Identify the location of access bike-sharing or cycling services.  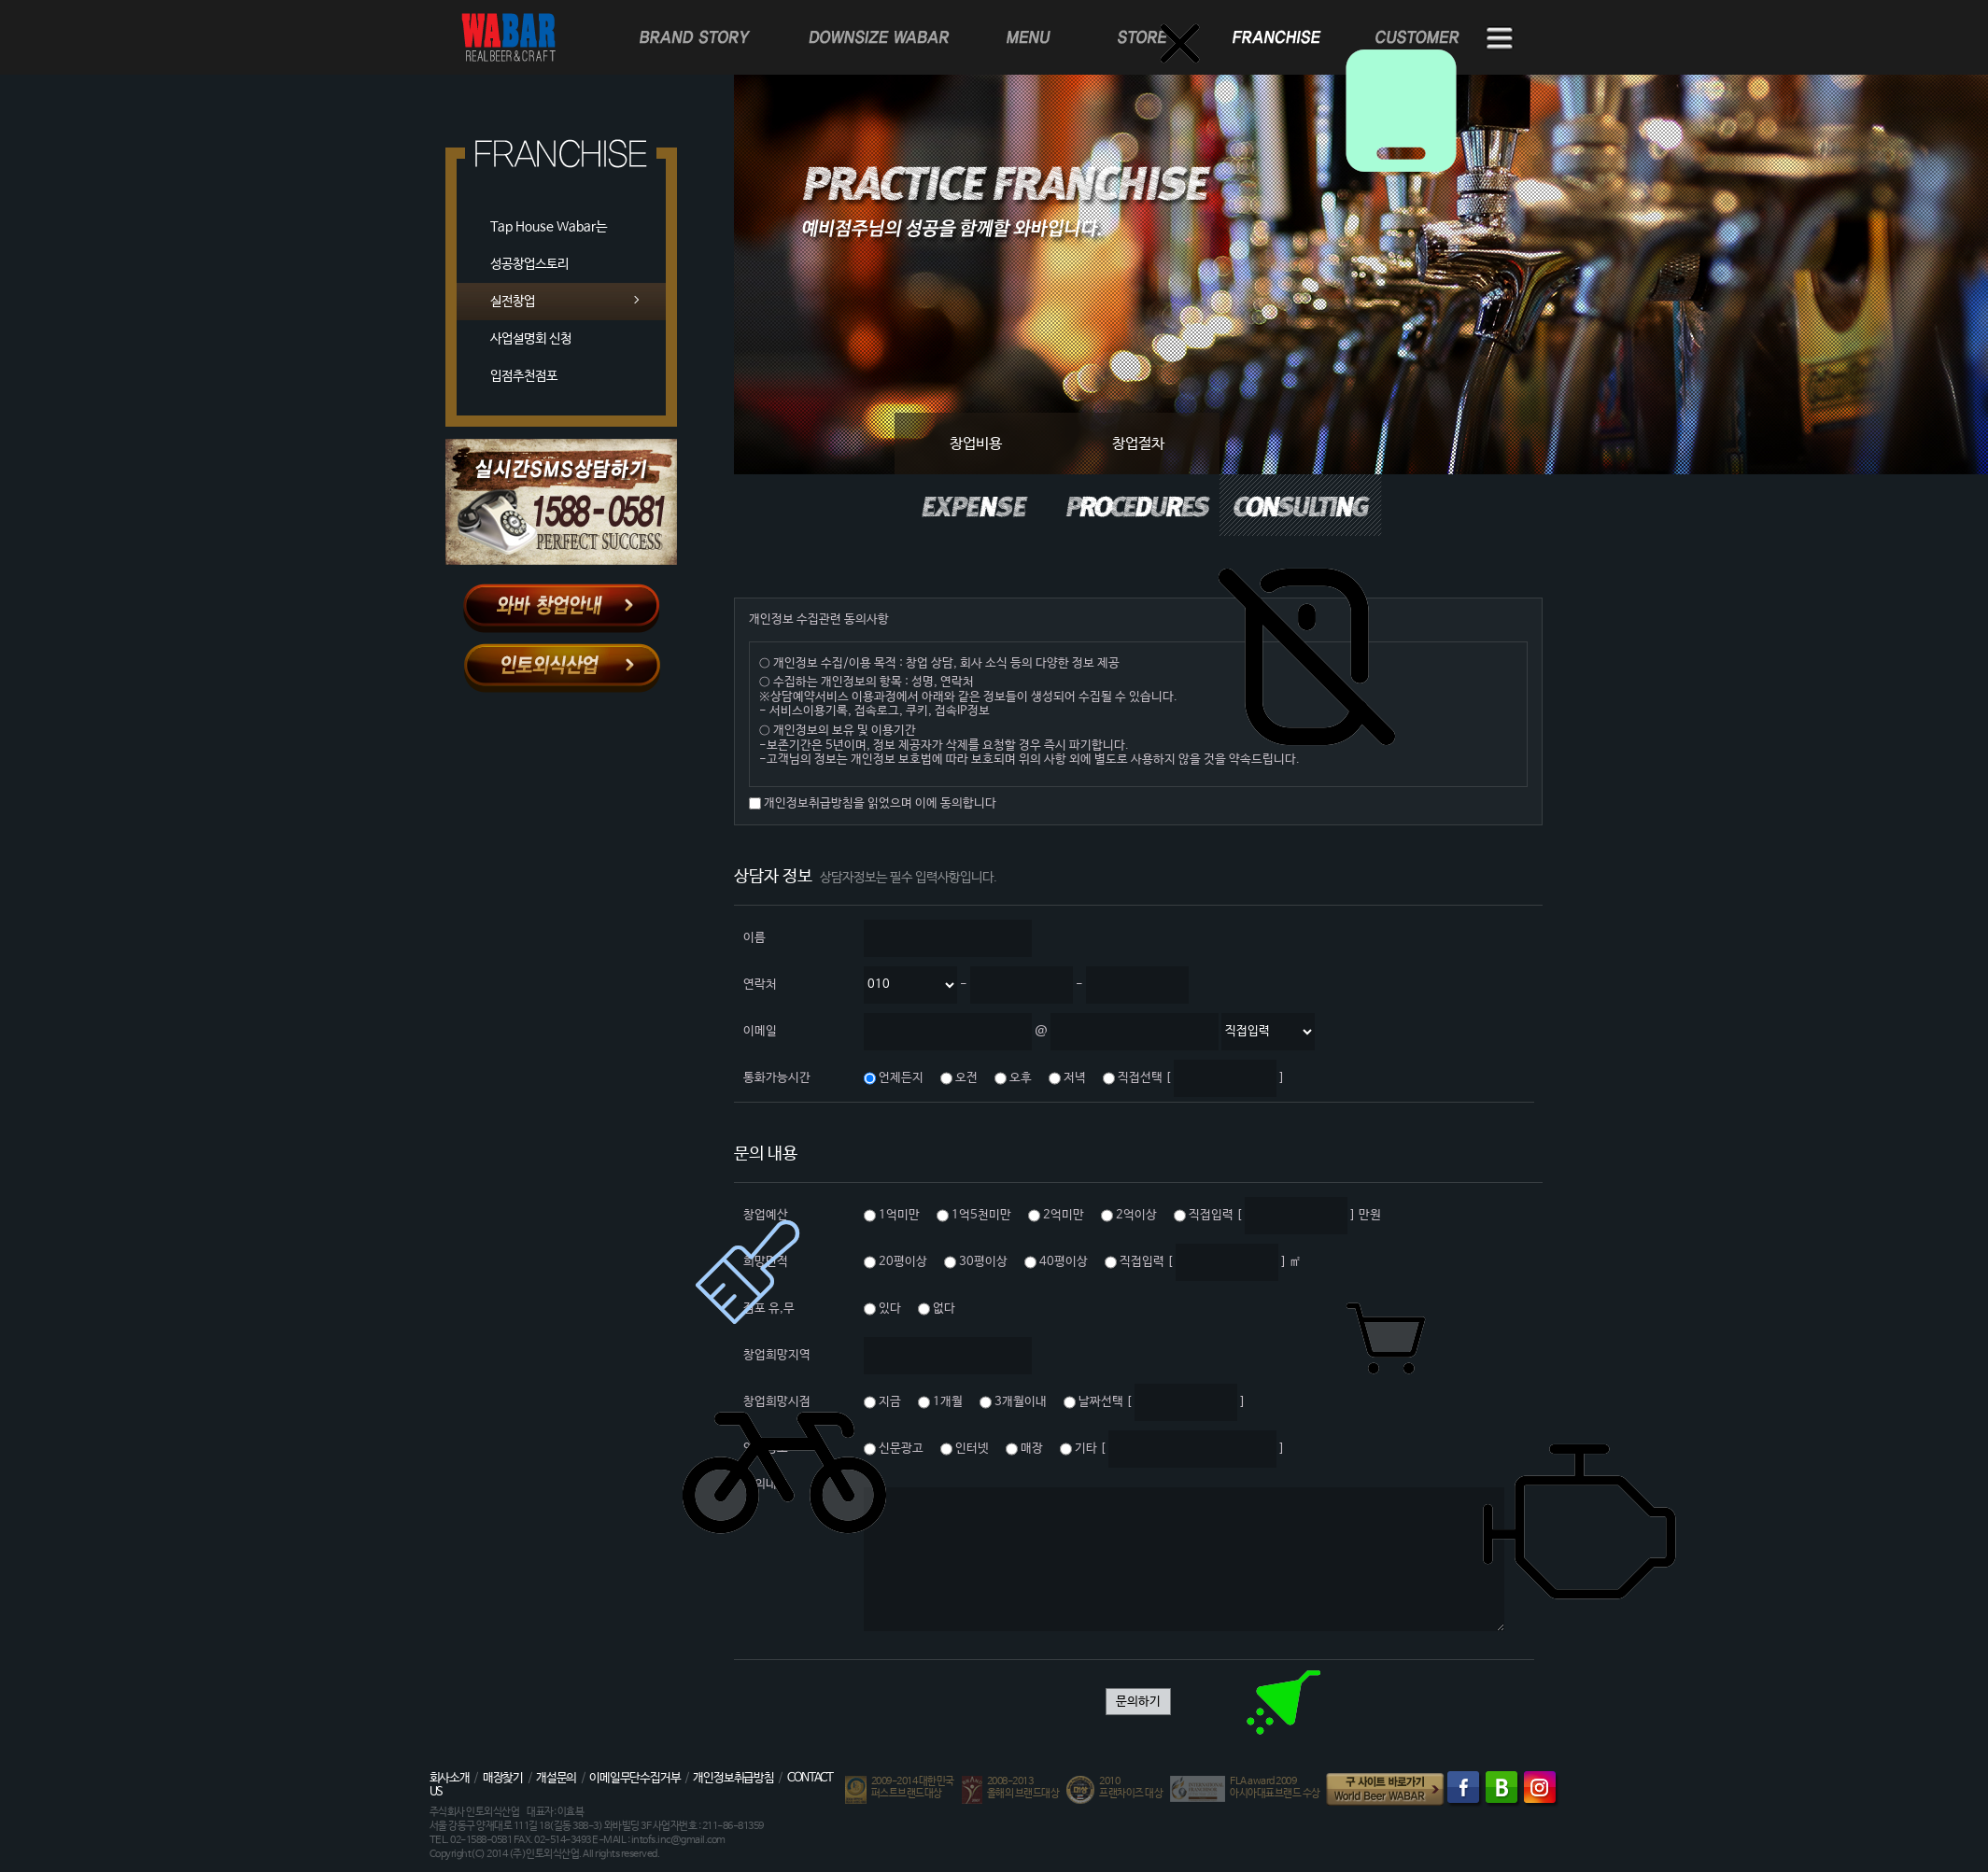
(784, 1470).